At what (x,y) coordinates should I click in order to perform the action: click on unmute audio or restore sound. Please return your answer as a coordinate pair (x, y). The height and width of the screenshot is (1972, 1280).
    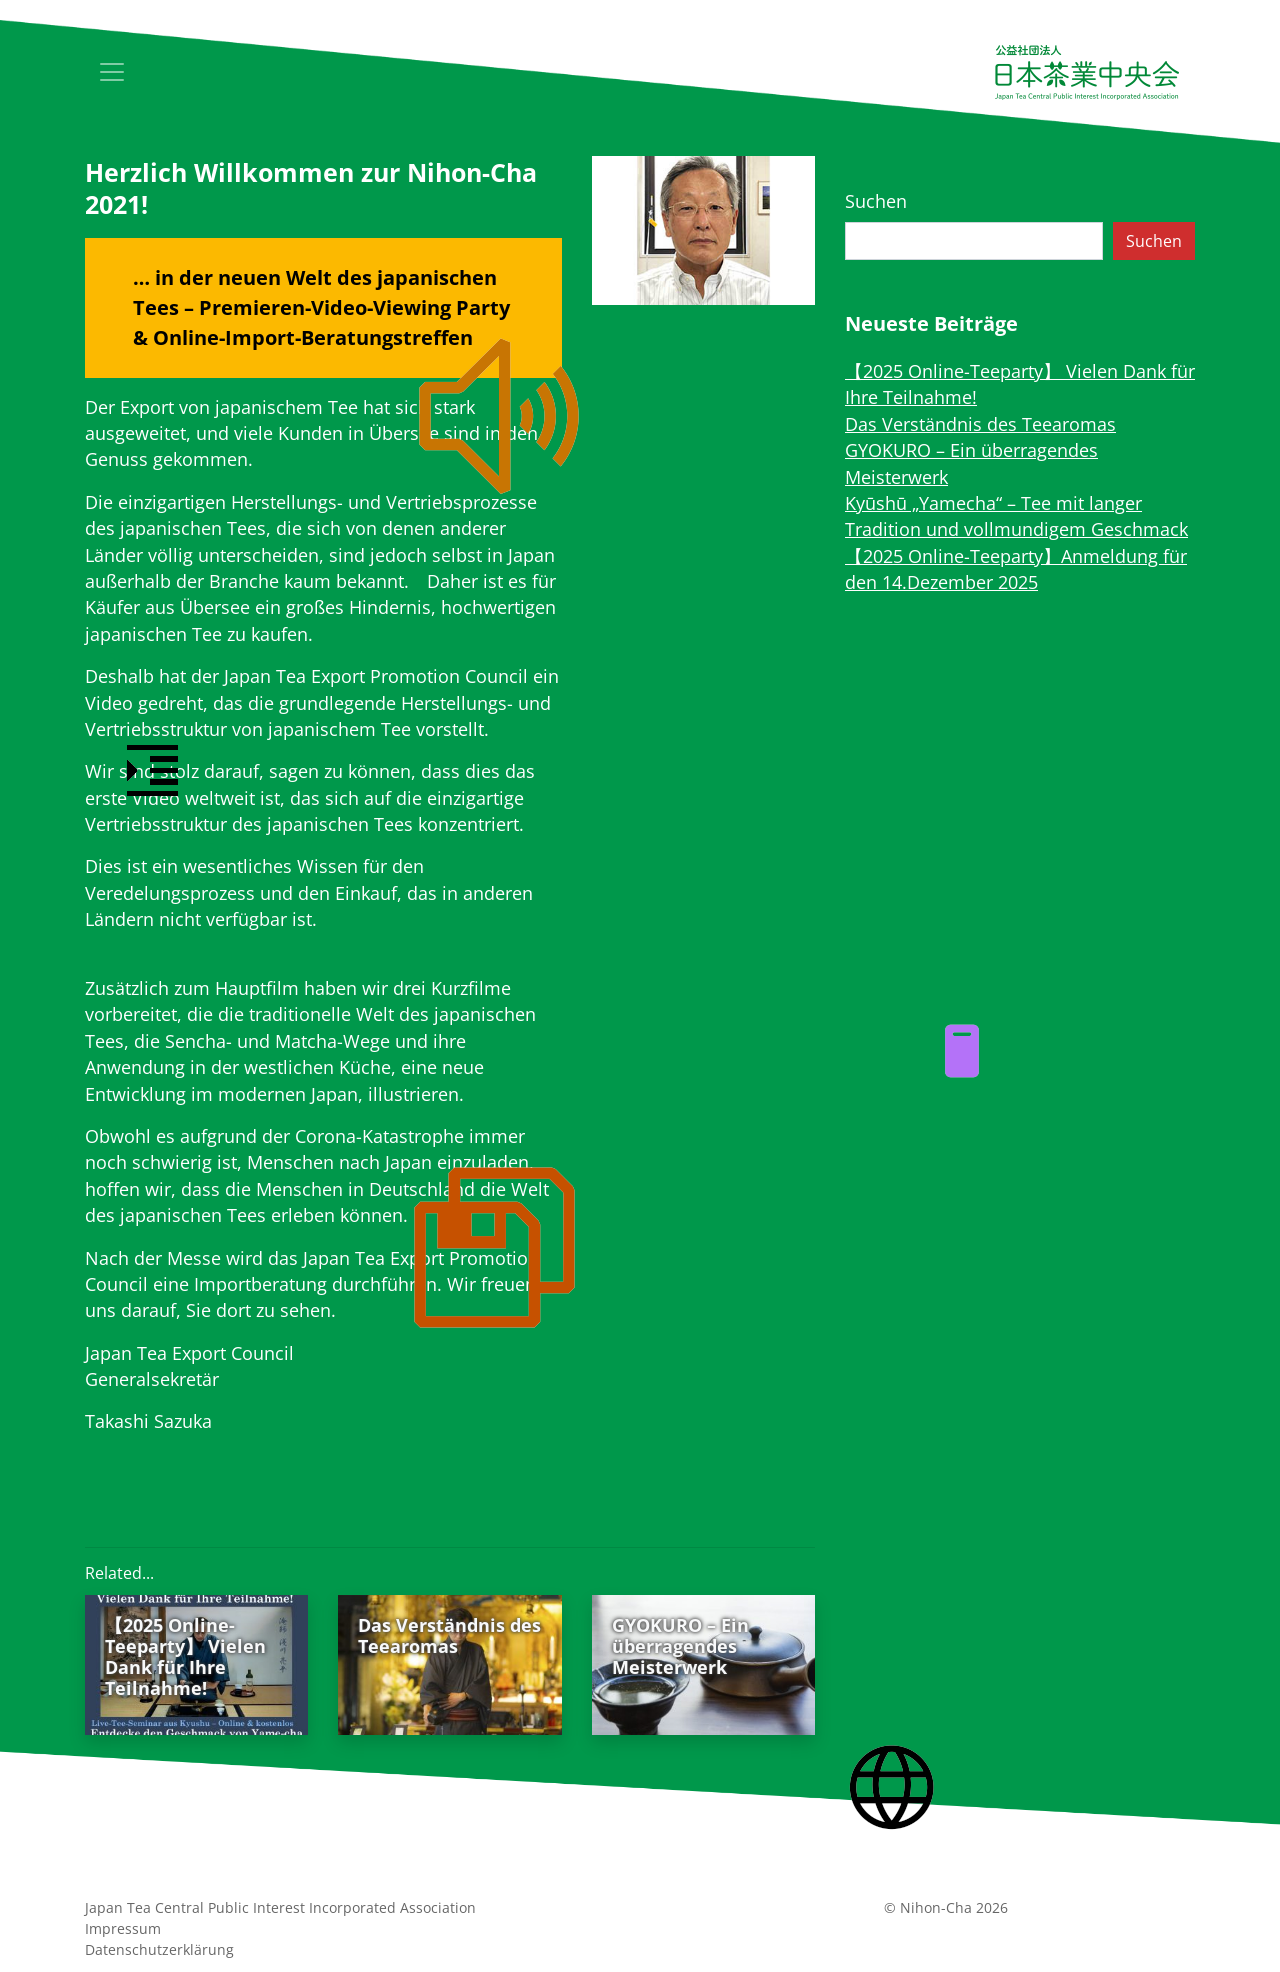
    Looking at the image, I should click on (499, 418).